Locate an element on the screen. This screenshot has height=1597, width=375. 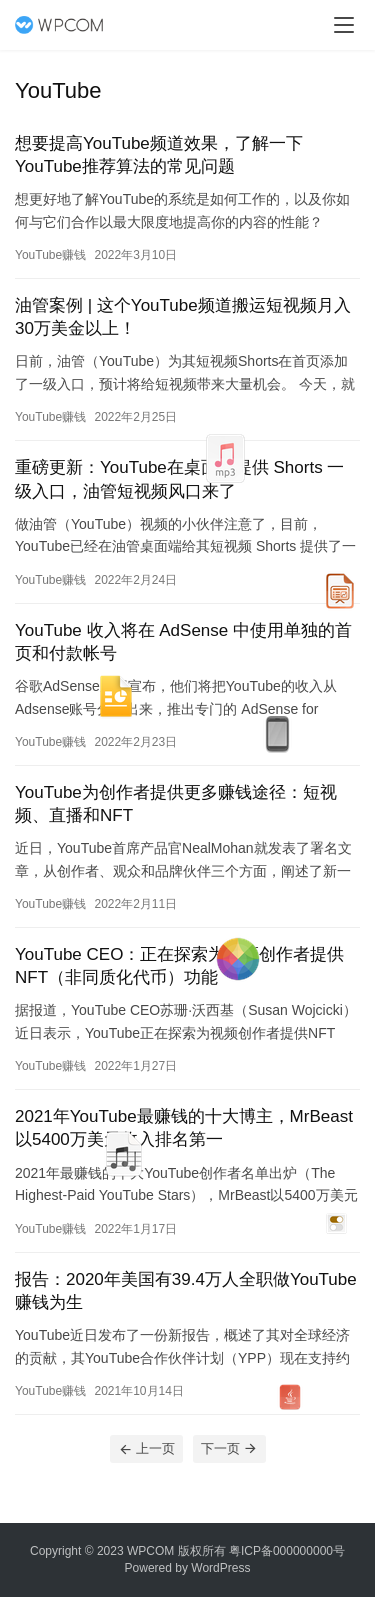
an iMelody audio file is located at coordinates (124, 1154).